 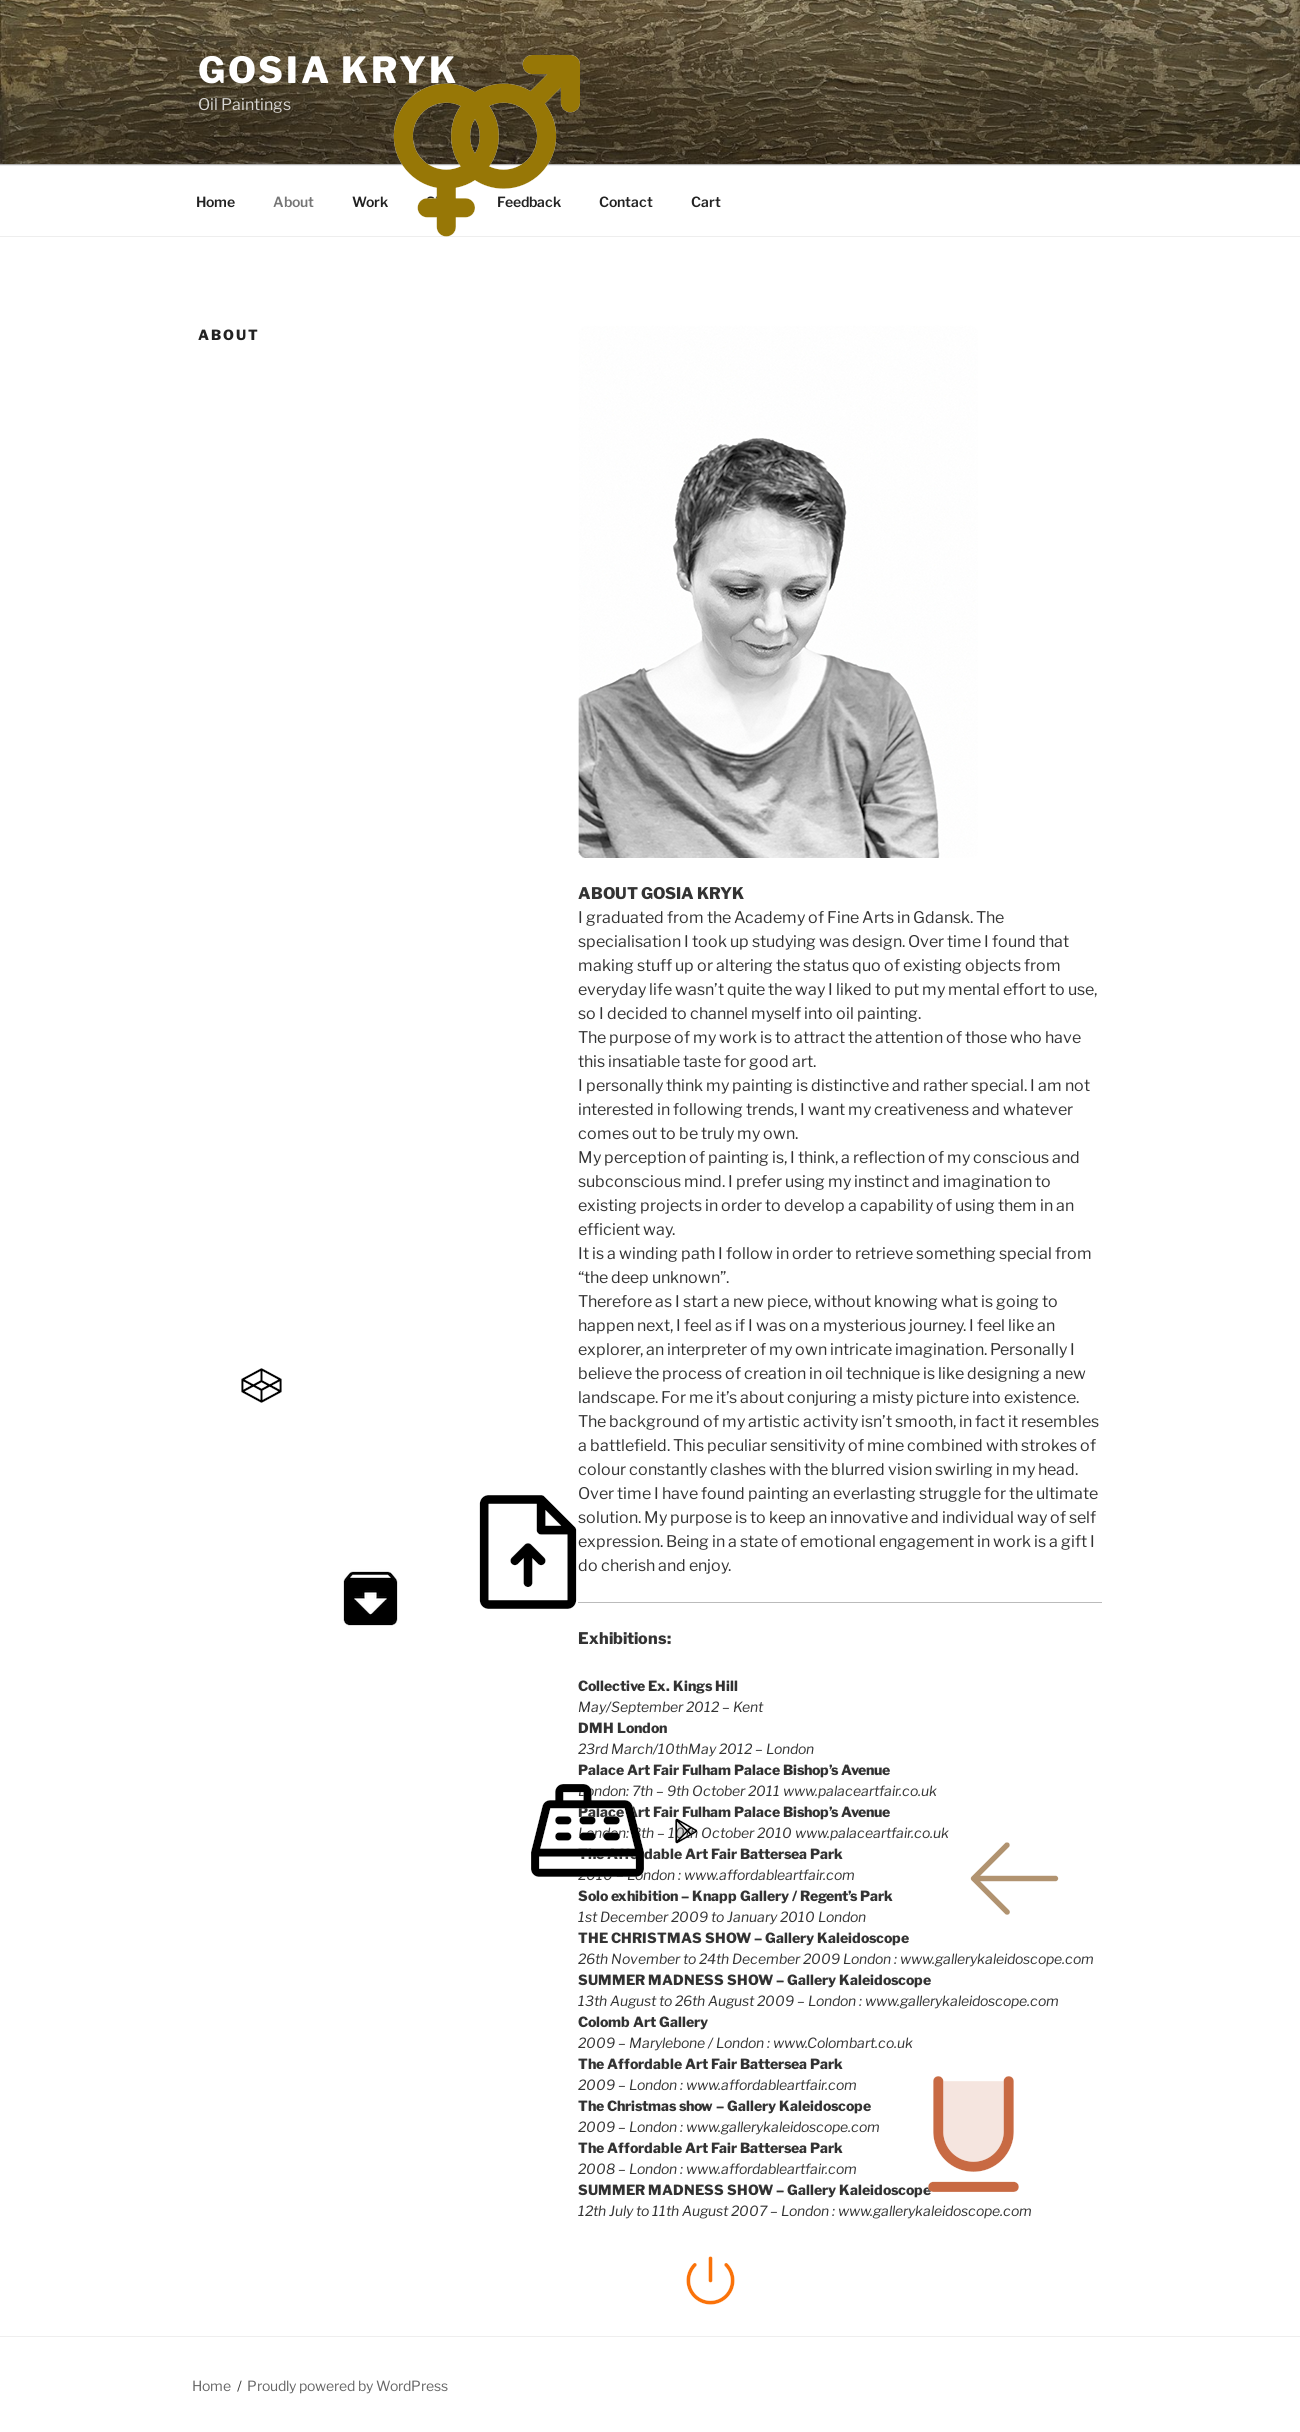 What do you see at coordinates (370, 1598) in the screenshot?
I see `archive selected items` at bounding box center [370, 1598].